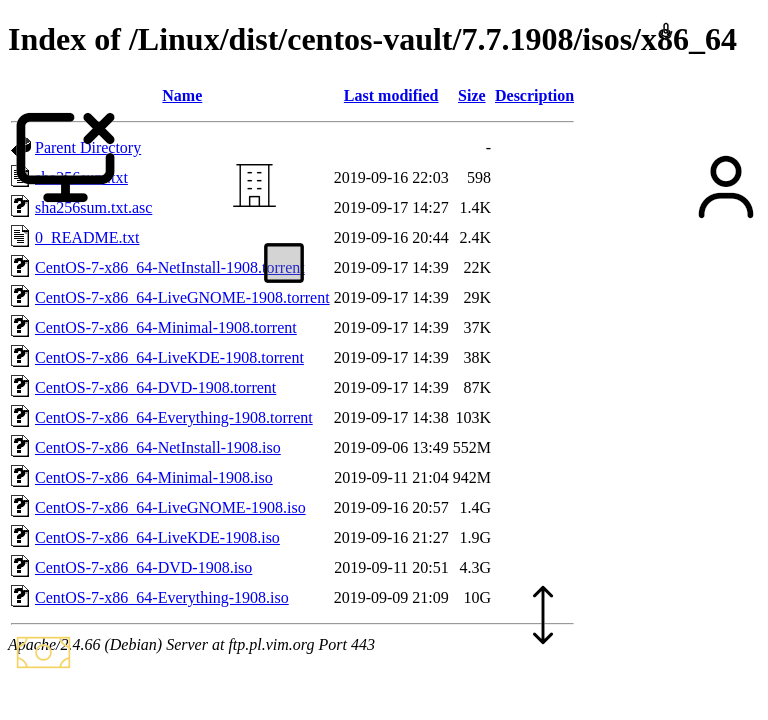 This screenshot has width=768, height=720. Describe the element at coordinates (666, 31) in the screenshot. I see `tap to use voice input` at that location.